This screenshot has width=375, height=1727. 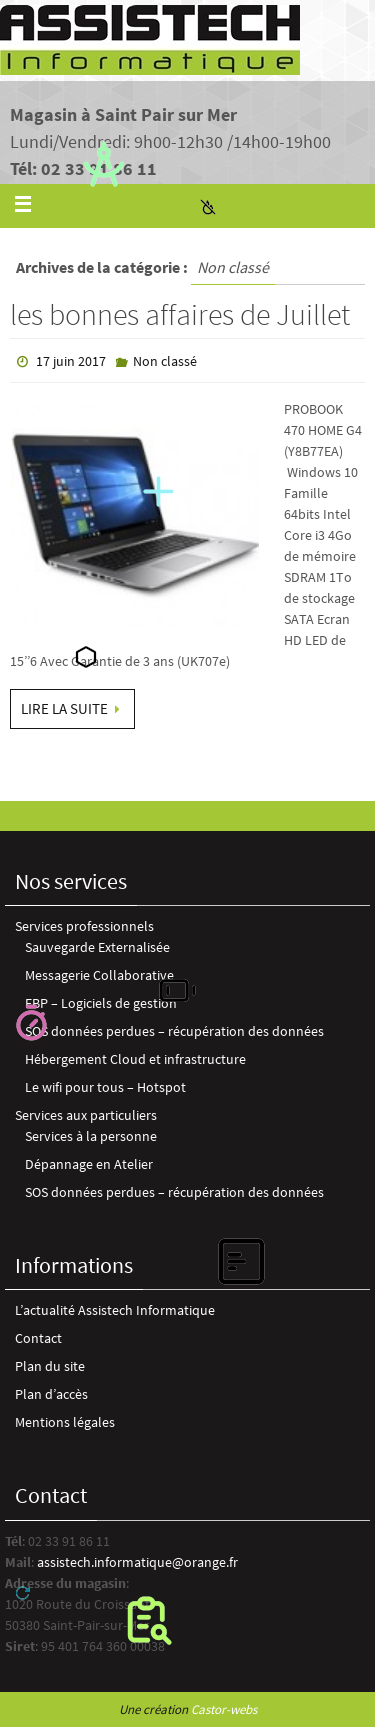 I want to click on search through reports or documents, so click(x=148, y=1619).